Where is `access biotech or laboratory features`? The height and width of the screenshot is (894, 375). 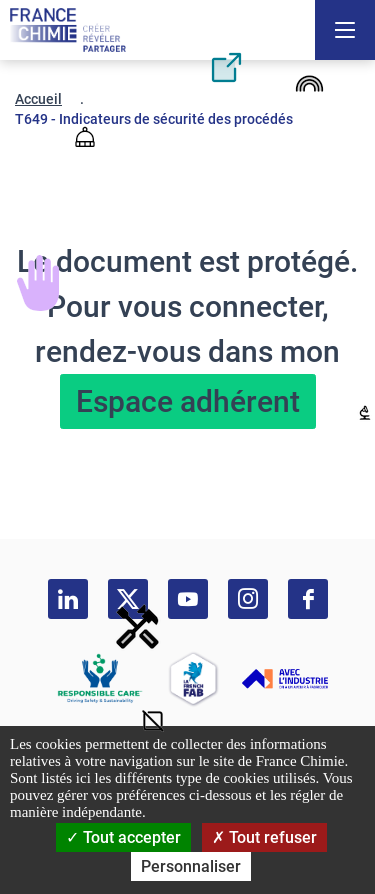
access biotech or laboratory features is located at coordinates (365, 413).